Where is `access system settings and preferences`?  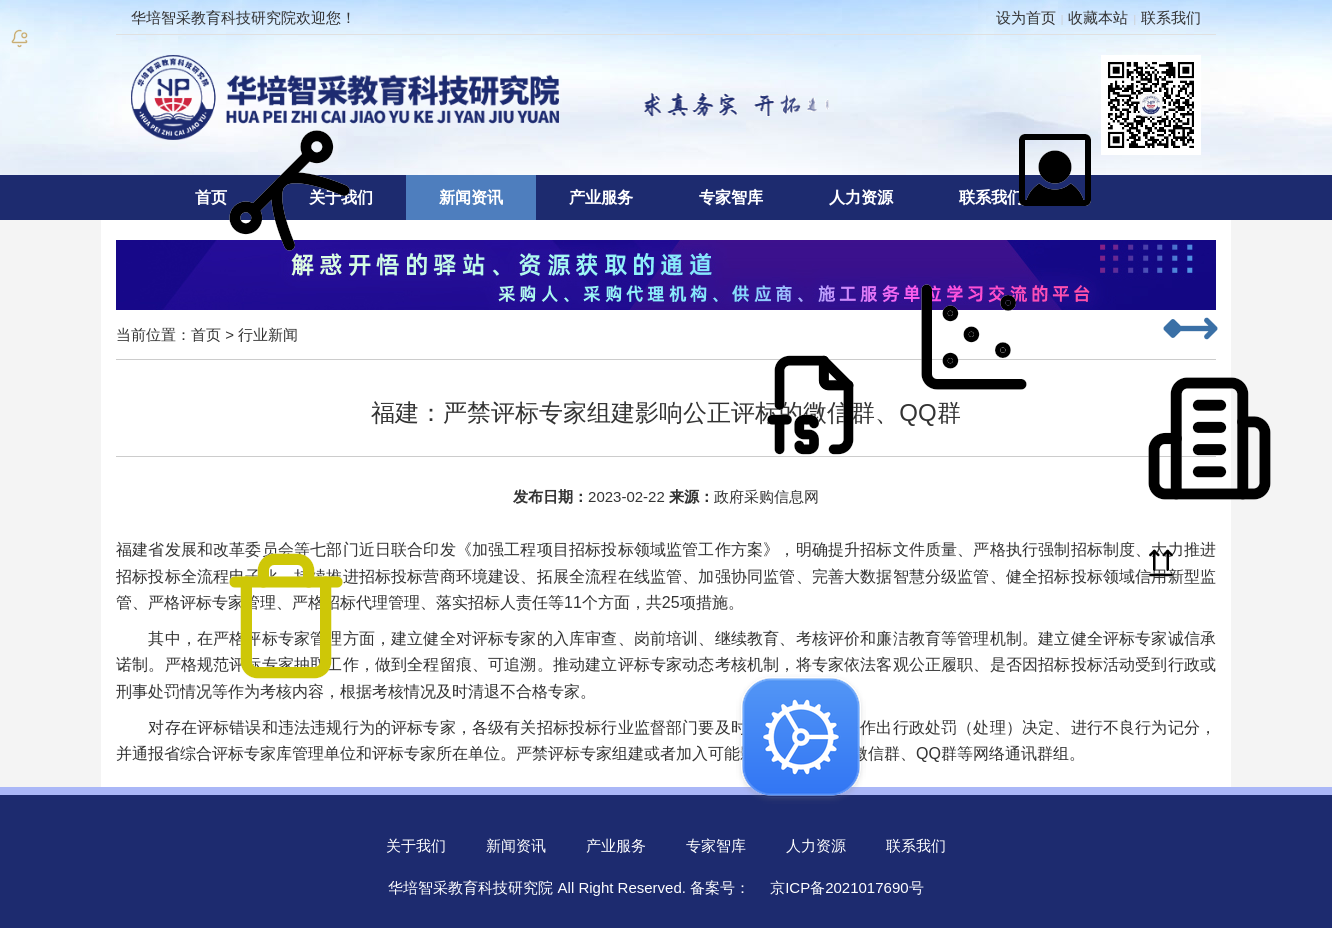 access system settings and preferences is located at coordinates (801, 737).